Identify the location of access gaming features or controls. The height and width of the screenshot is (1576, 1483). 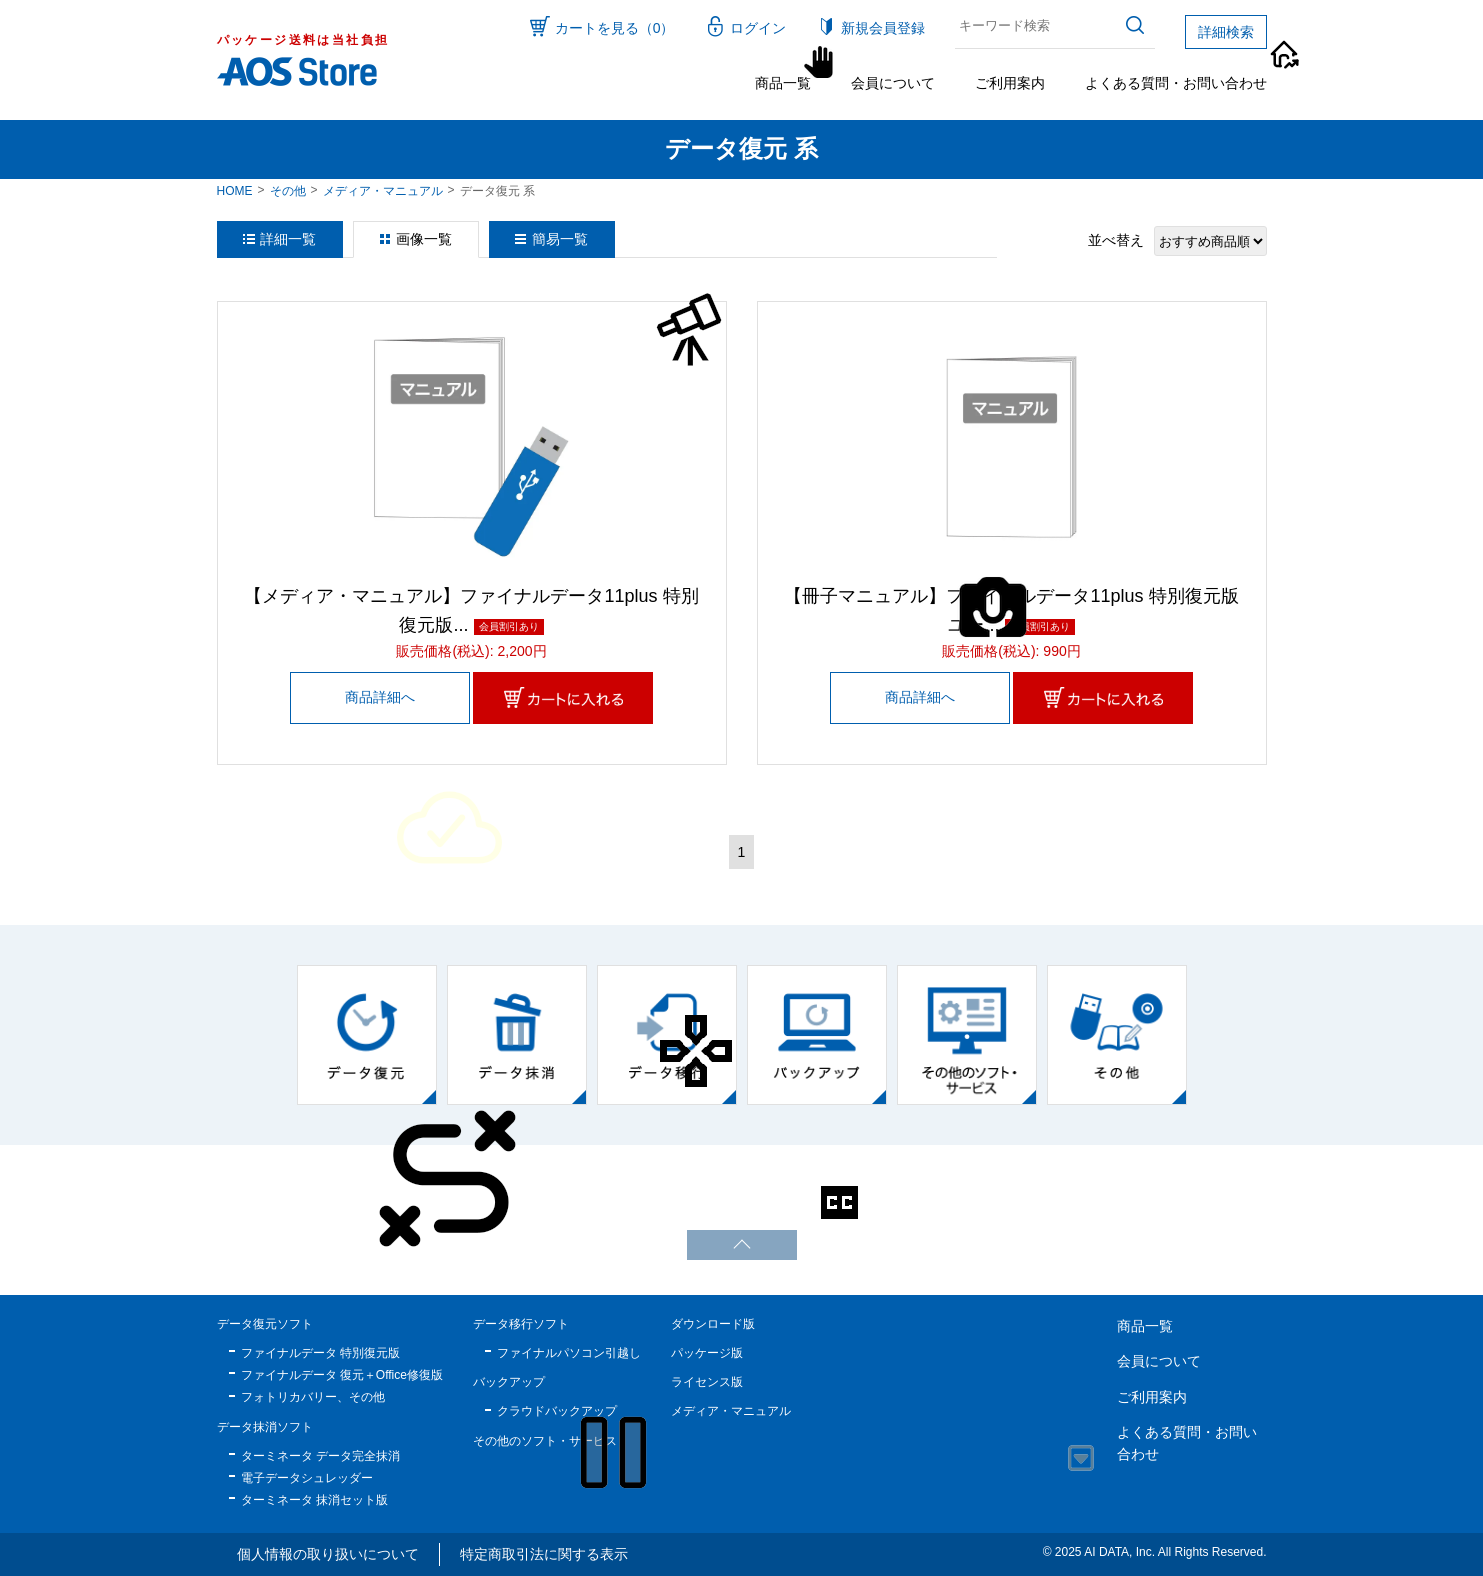
(696, 1051).